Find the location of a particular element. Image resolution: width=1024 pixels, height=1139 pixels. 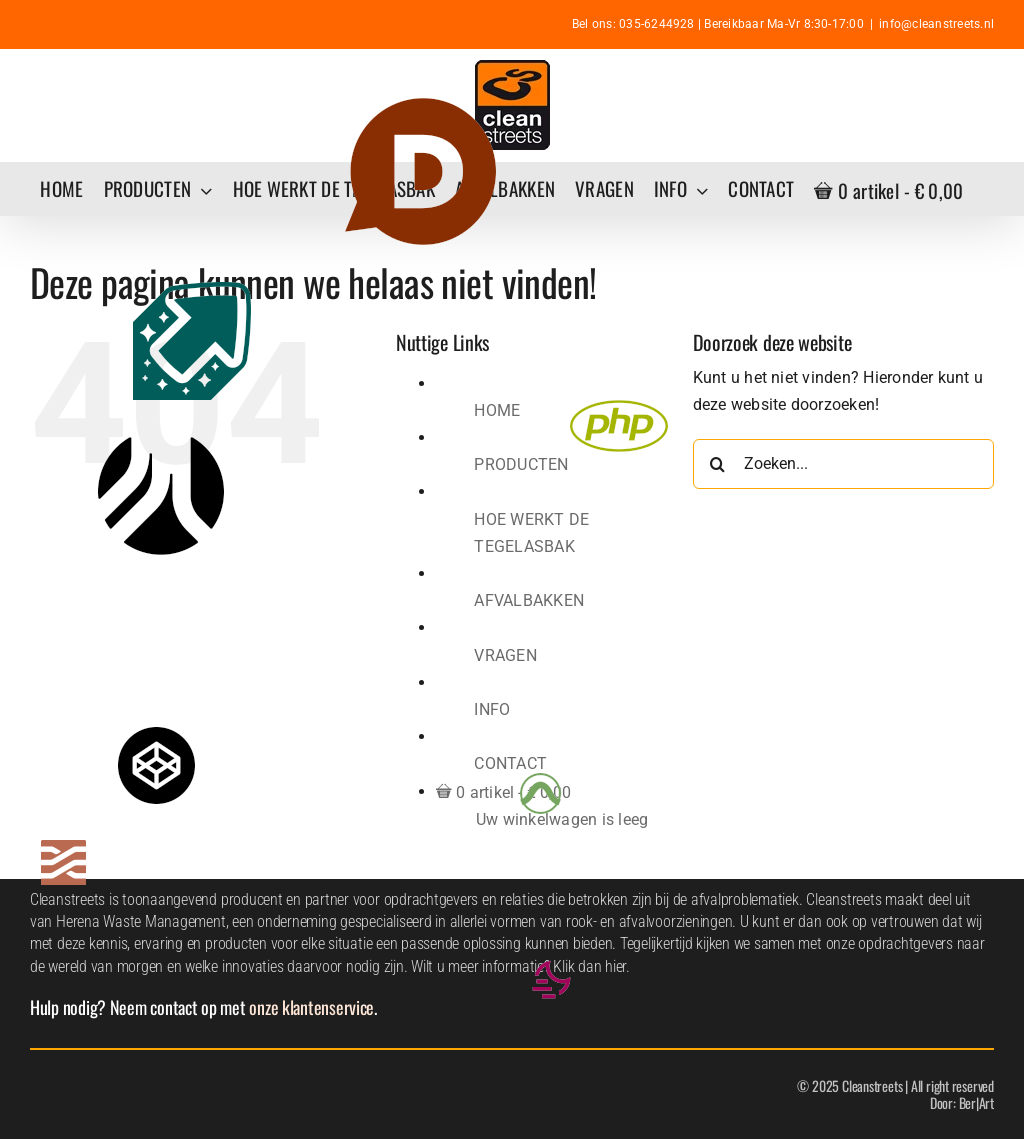

stimulus javascript framework logo is located at coordinates (63, 862).